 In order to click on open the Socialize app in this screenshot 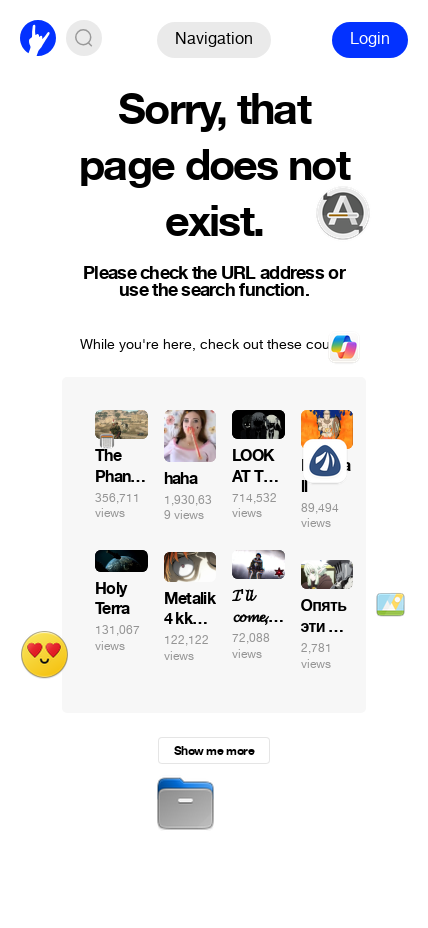, I will do `click(44, 654)`.